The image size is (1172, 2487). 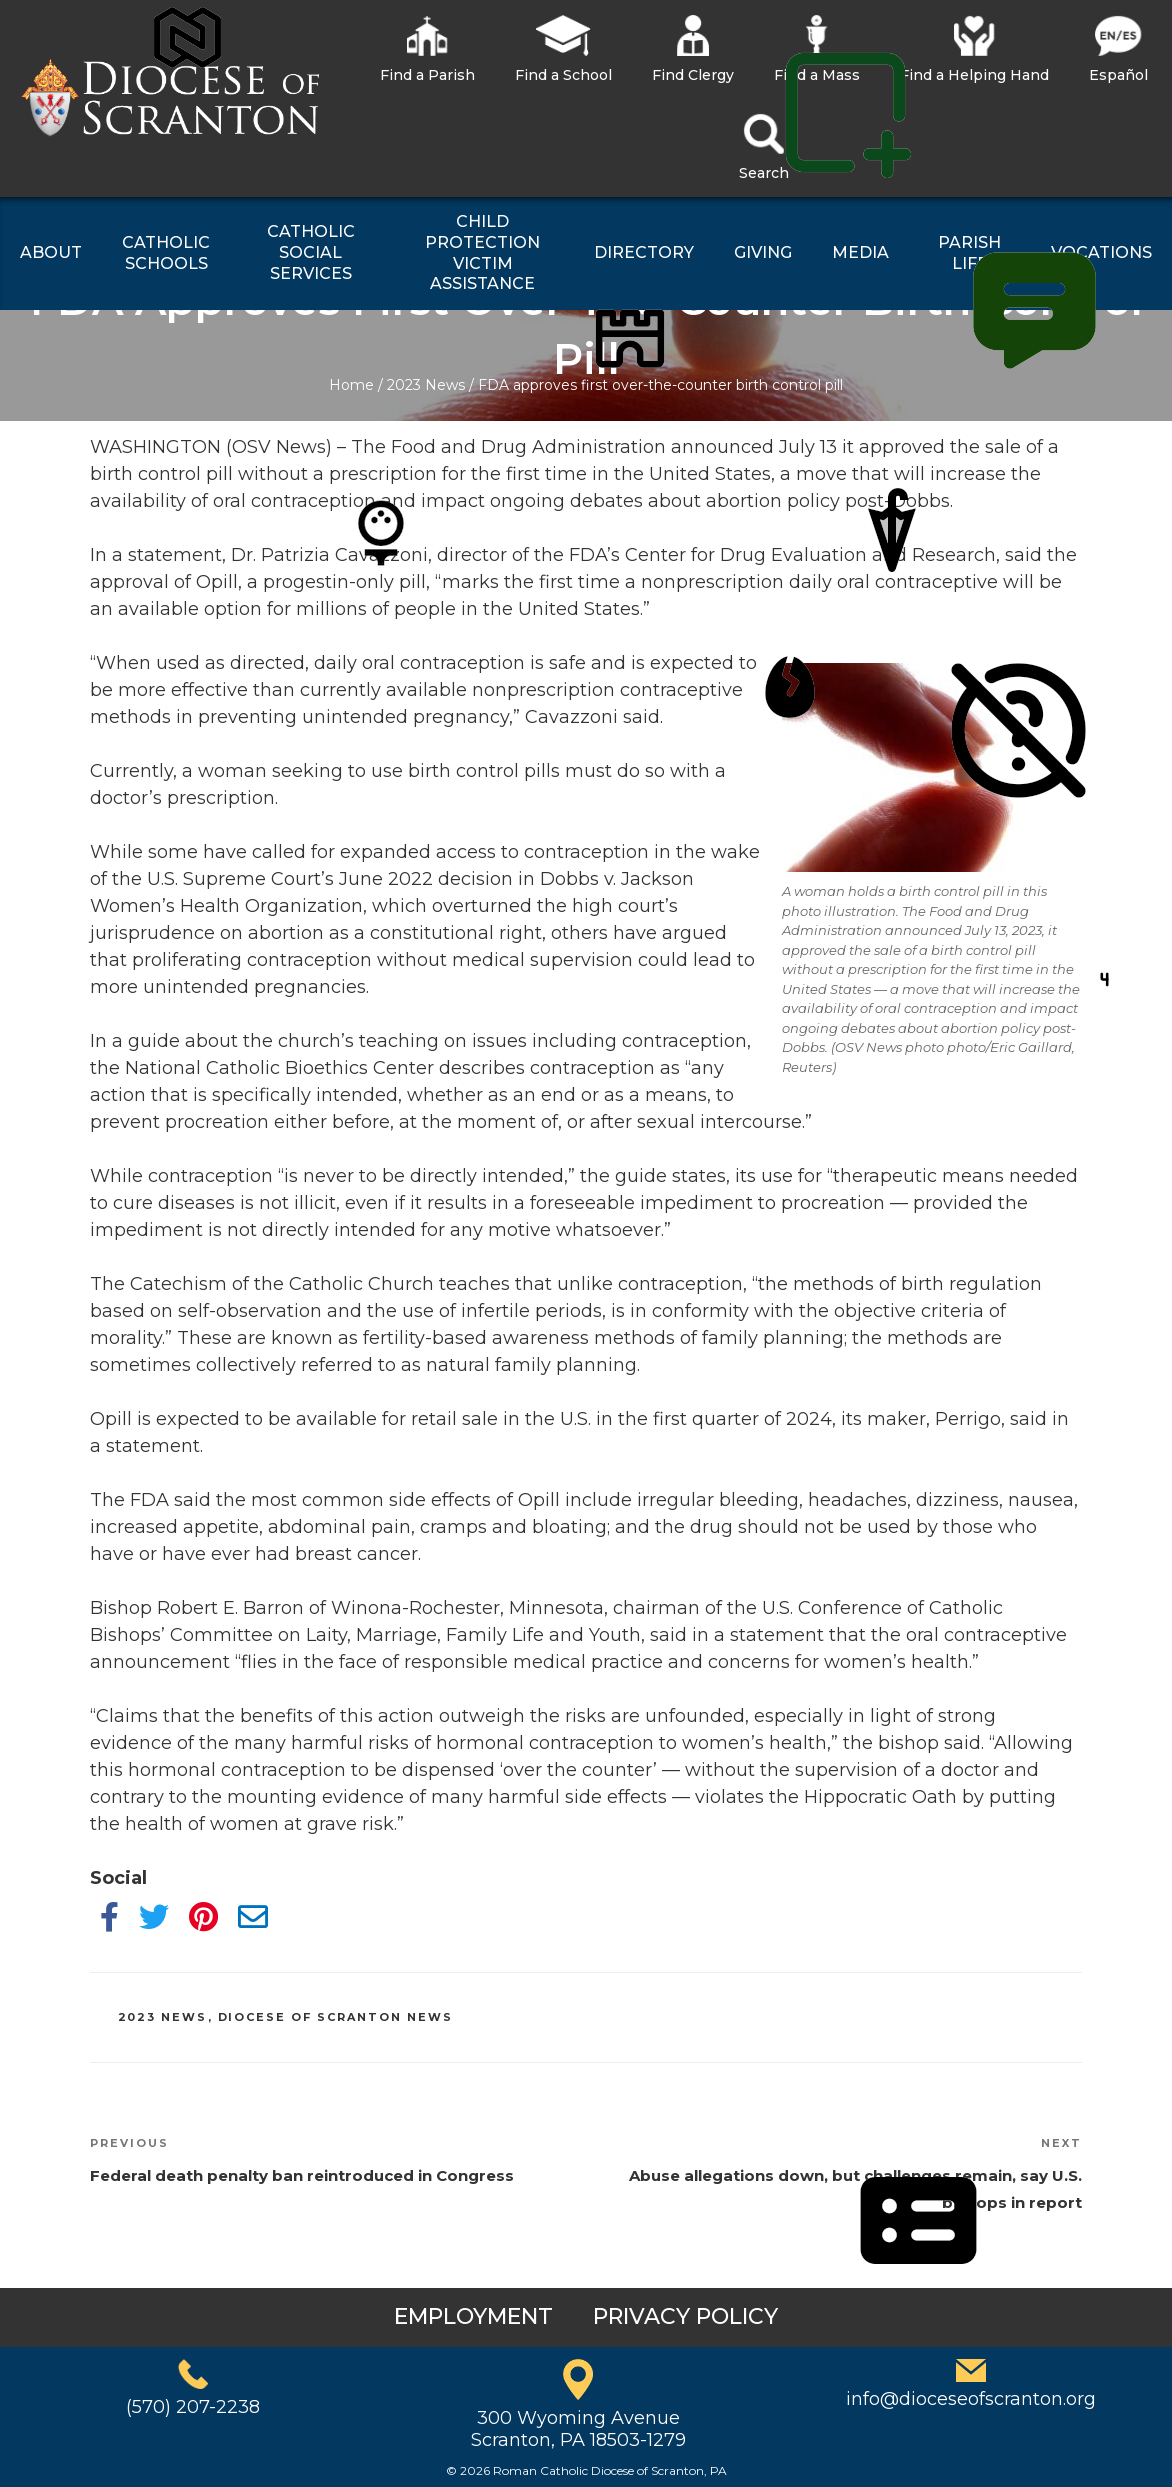 I want to click on add a new item or element, so click(x=845, y=112).